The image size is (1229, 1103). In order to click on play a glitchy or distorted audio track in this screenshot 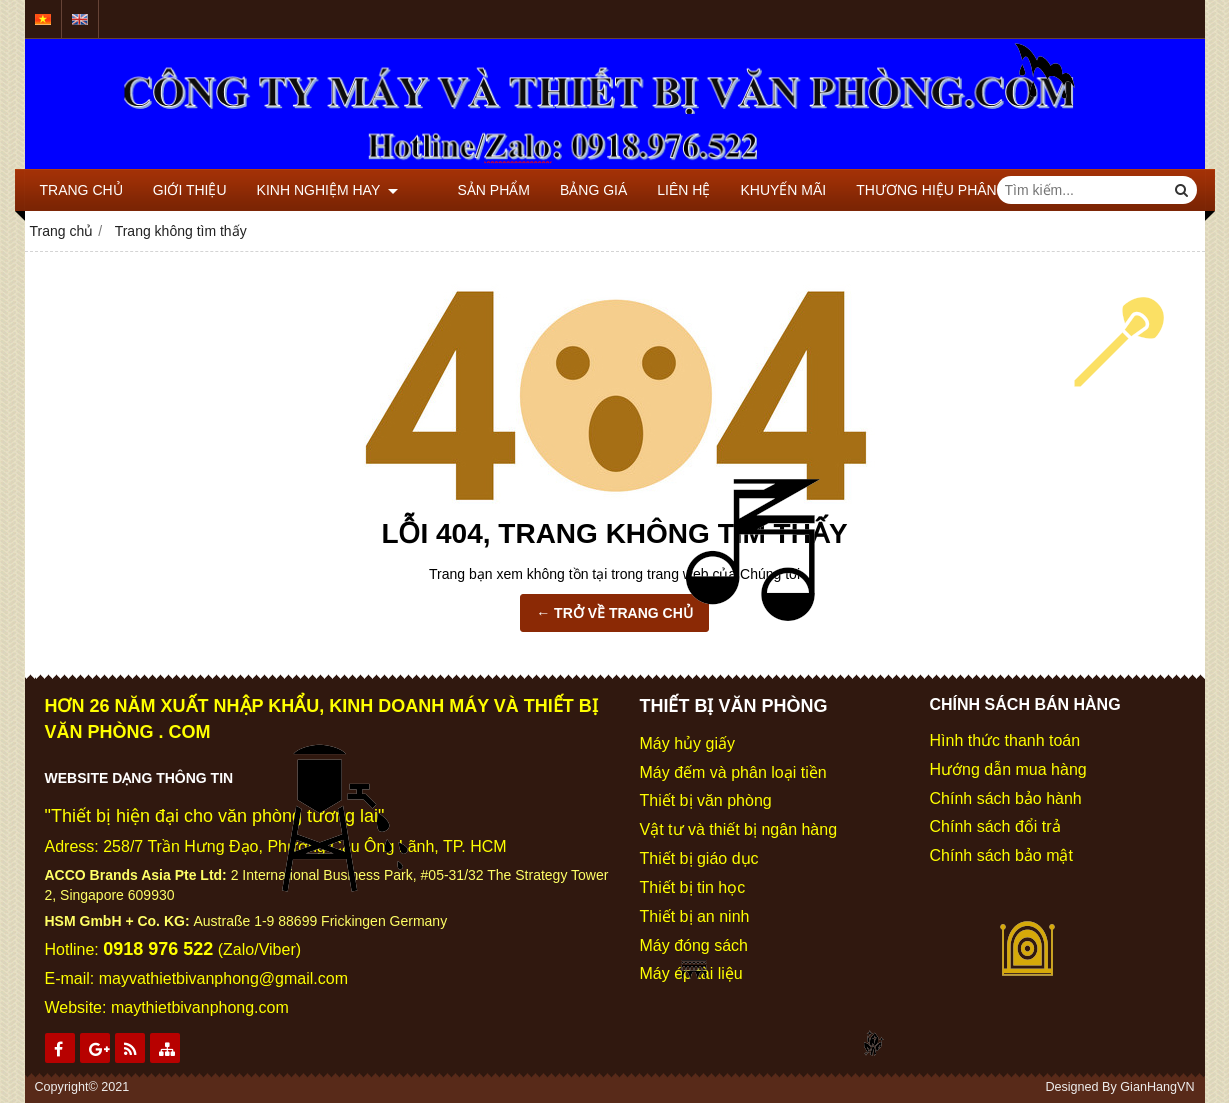, I will do `click(753, 550)`.